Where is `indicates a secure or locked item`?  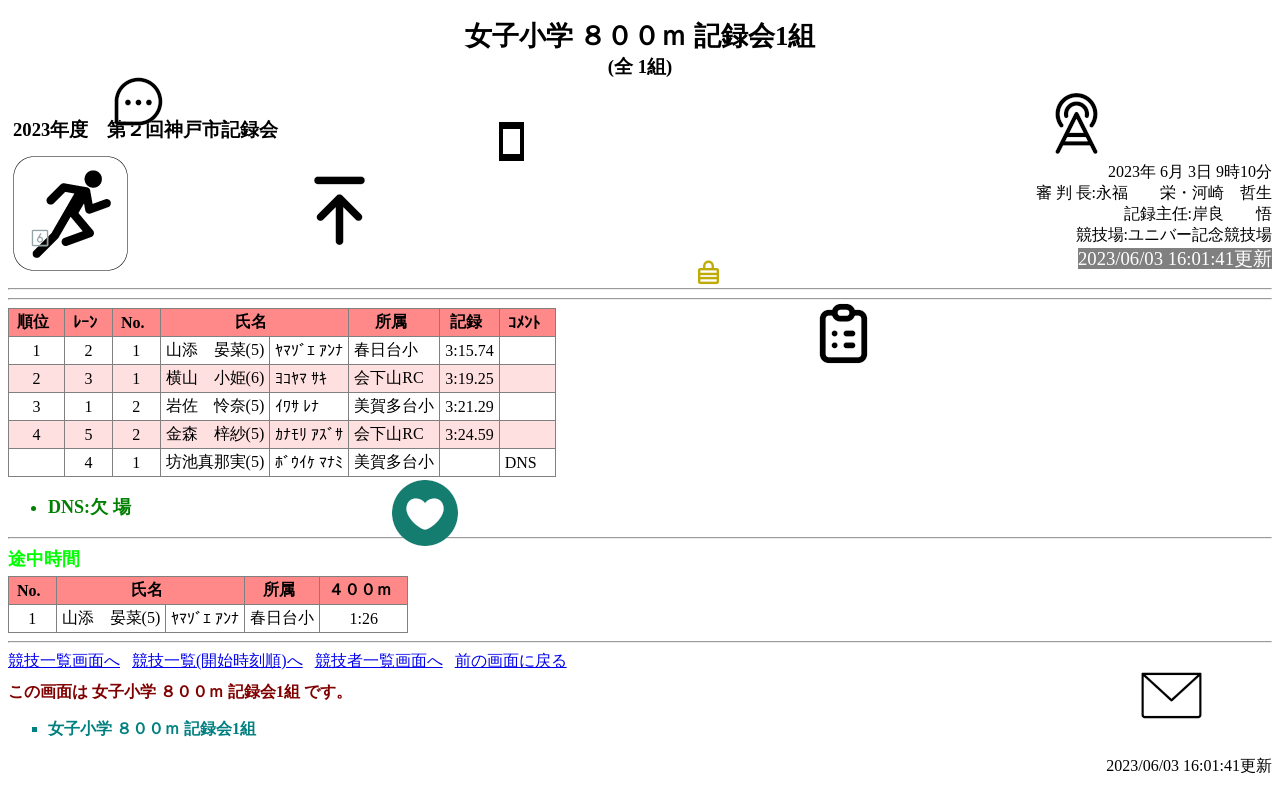
indicates a secure or locked item is located at coordinates (708, 273).